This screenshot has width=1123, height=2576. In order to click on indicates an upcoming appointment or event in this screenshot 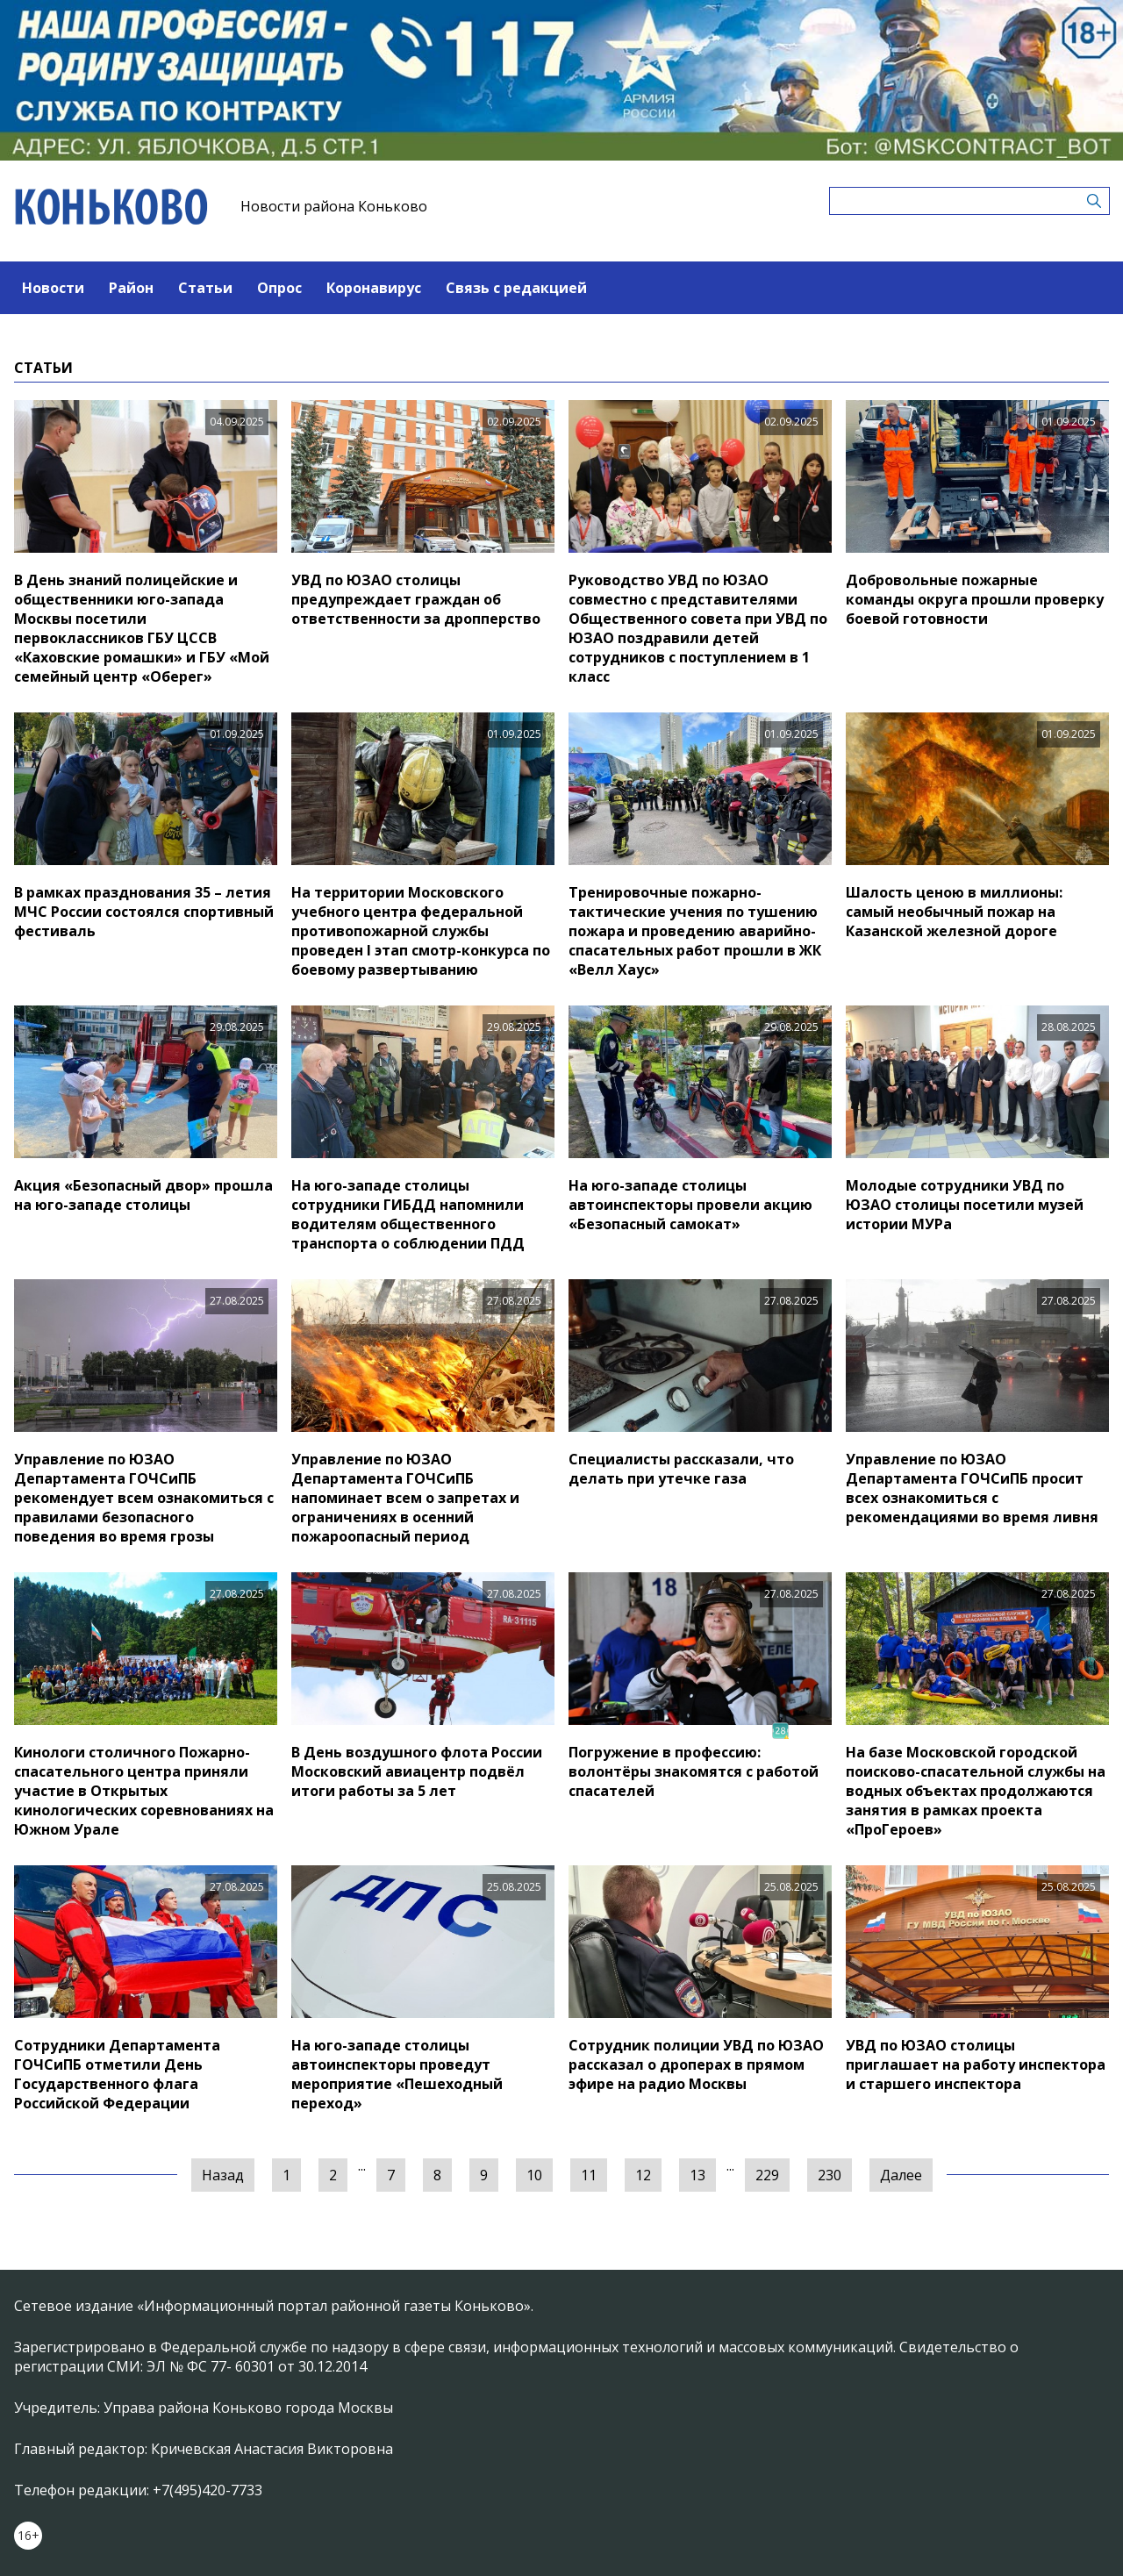, I will do `click(780, 1730)`.